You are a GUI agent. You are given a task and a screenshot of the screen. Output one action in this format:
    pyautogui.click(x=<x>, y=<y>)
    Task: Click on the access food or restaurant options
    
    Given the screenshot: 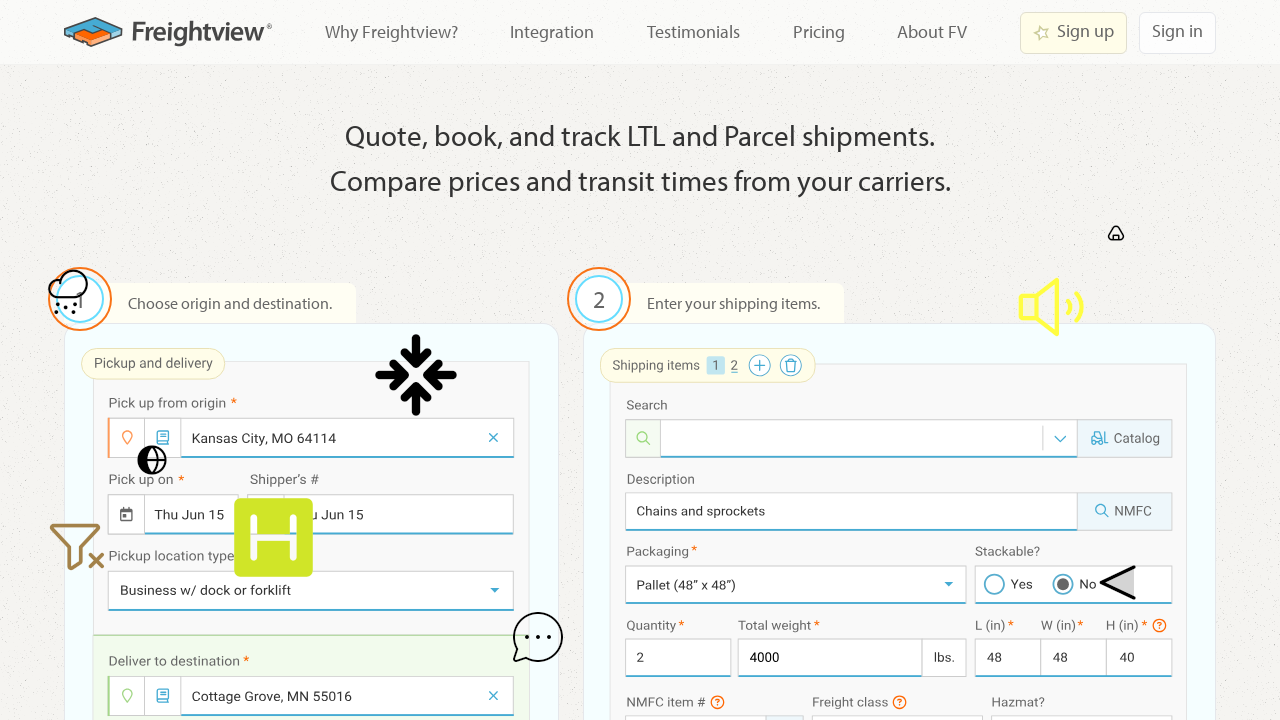 What is the action you would take?
    pyautogui.click(x=1116, y=233)
    